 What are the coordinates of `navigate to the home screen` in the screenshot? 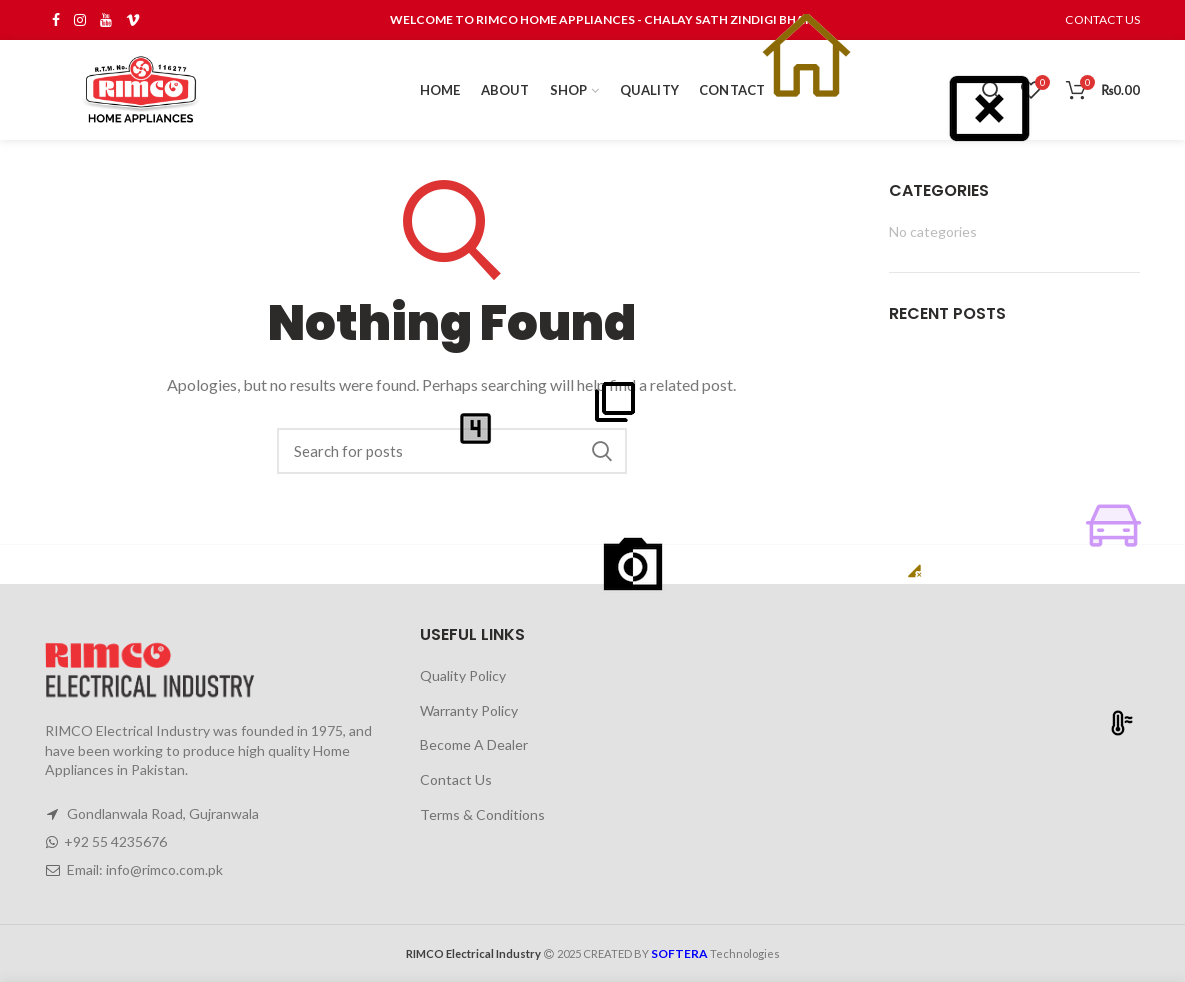 It's located at (806, 57).